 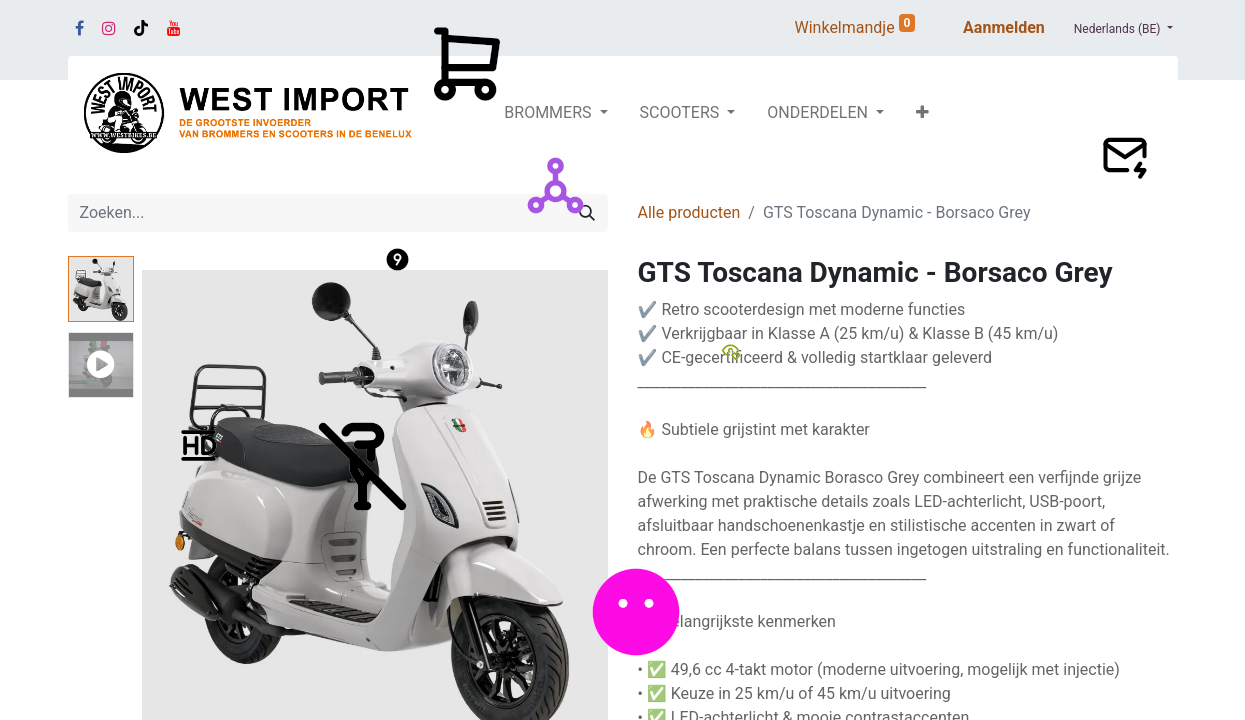 What do you see at coordinates (1125, 155) in the screenshot?
I see `send message with high priority` at bounding box center [1125, 155].